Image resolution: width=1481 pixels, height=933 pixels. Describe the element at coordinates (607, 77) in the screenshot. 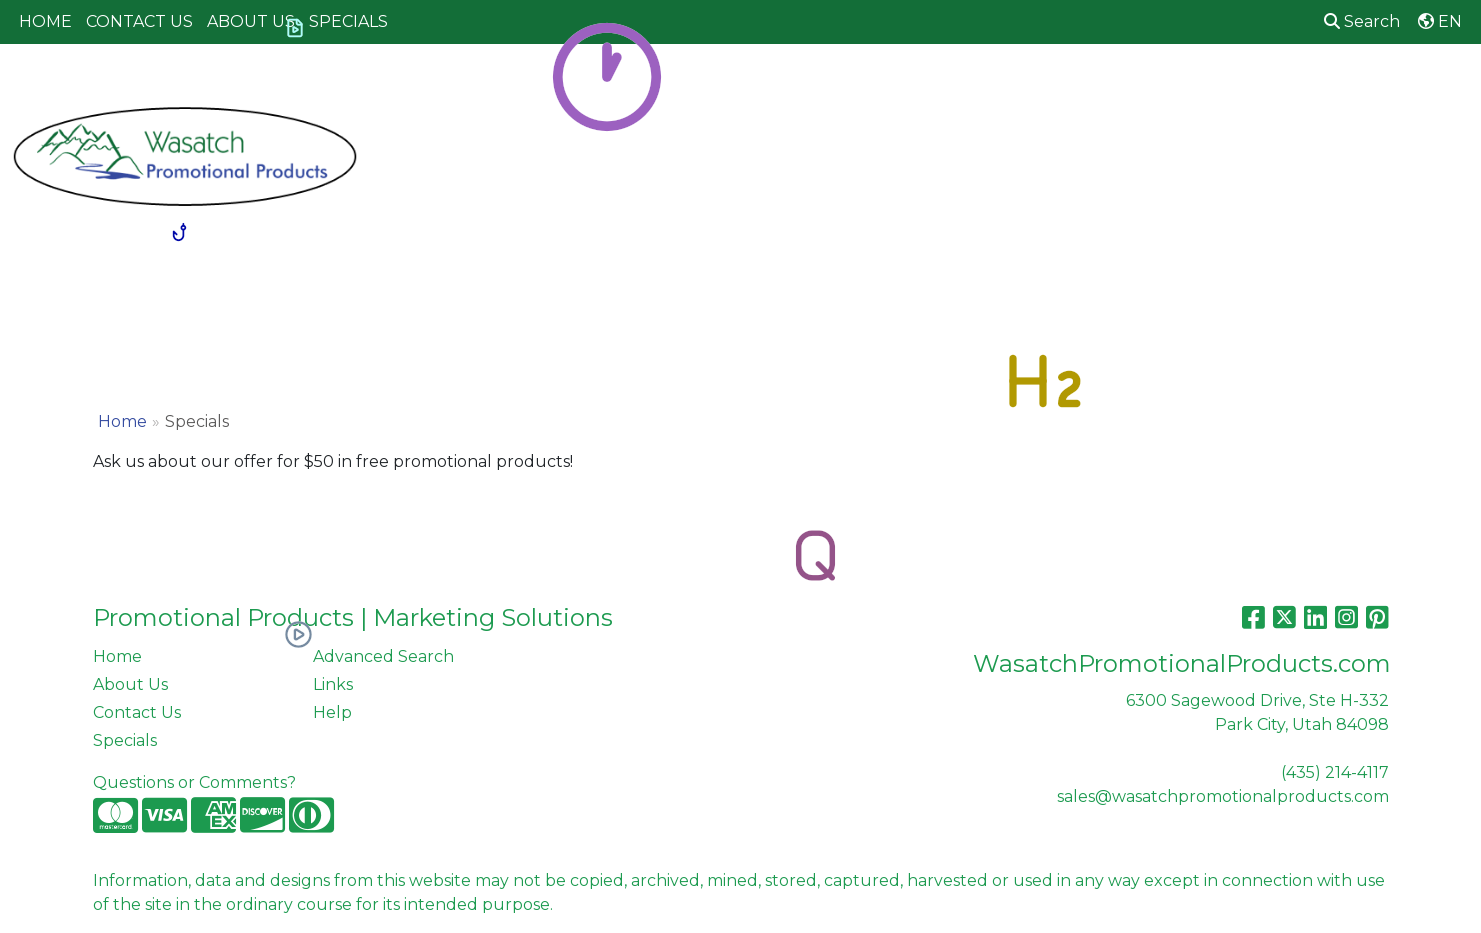

I see `indicates the time is 1 o'clock` at that location.